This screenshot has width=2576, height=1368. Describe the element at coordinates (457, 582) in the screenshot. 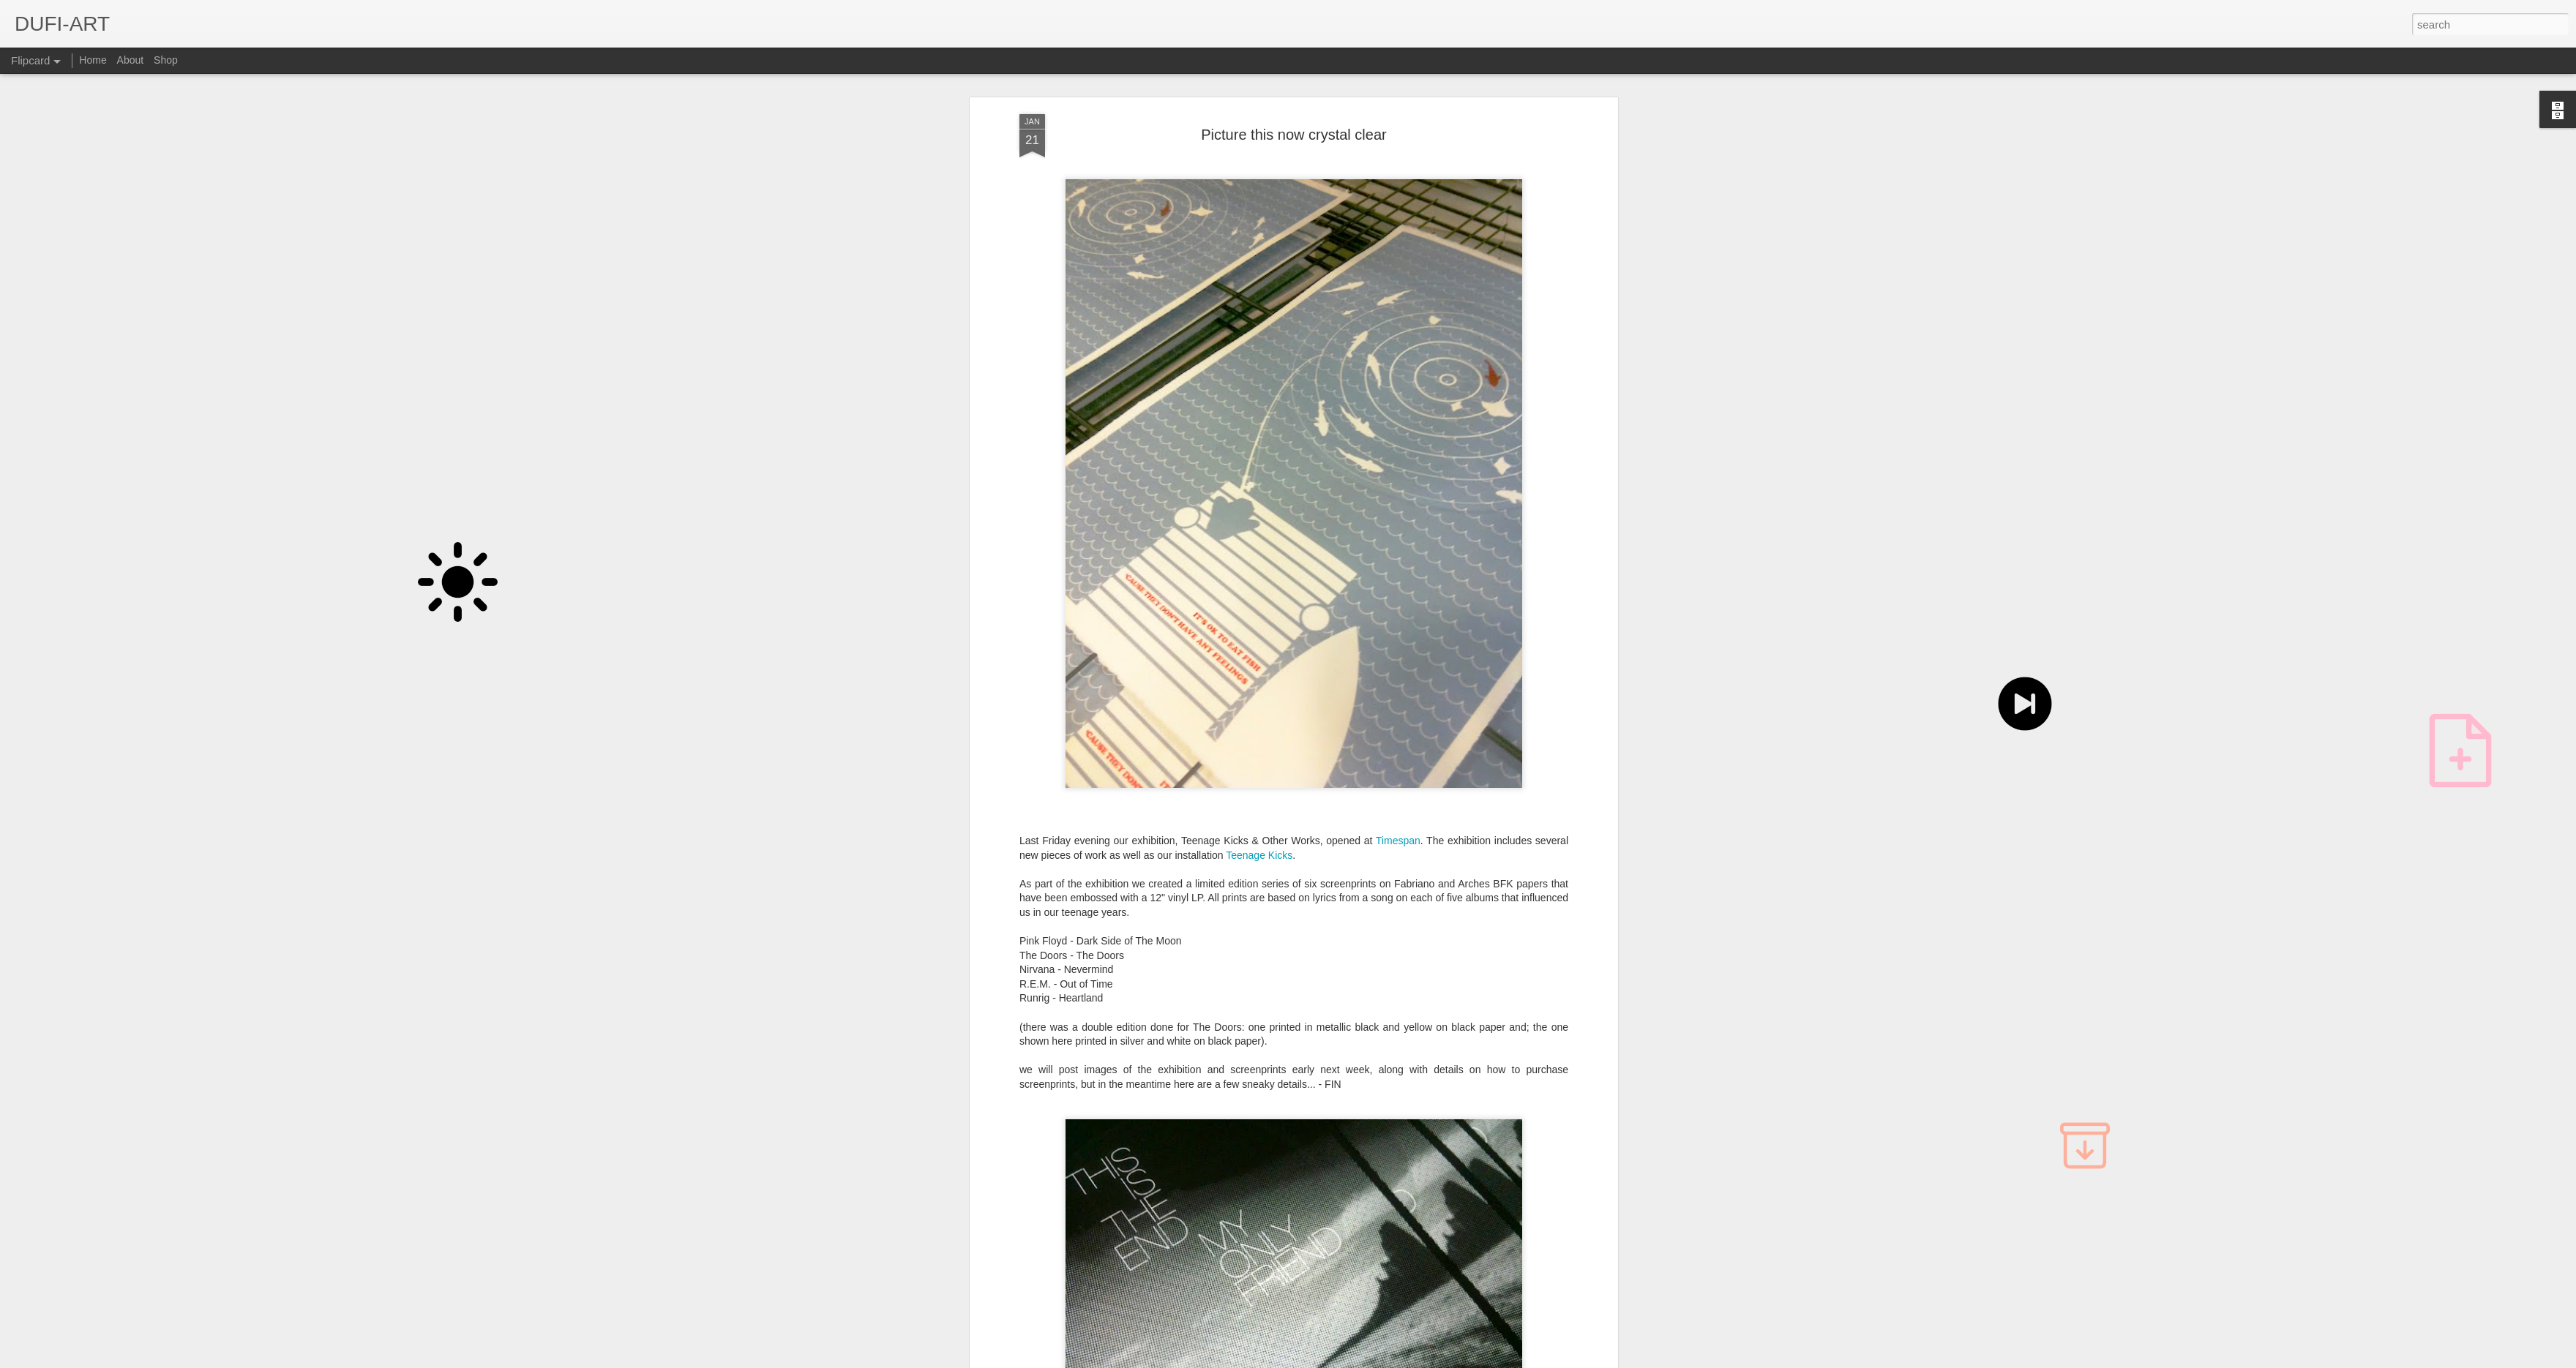

I see `increase screen brightness` at that location.